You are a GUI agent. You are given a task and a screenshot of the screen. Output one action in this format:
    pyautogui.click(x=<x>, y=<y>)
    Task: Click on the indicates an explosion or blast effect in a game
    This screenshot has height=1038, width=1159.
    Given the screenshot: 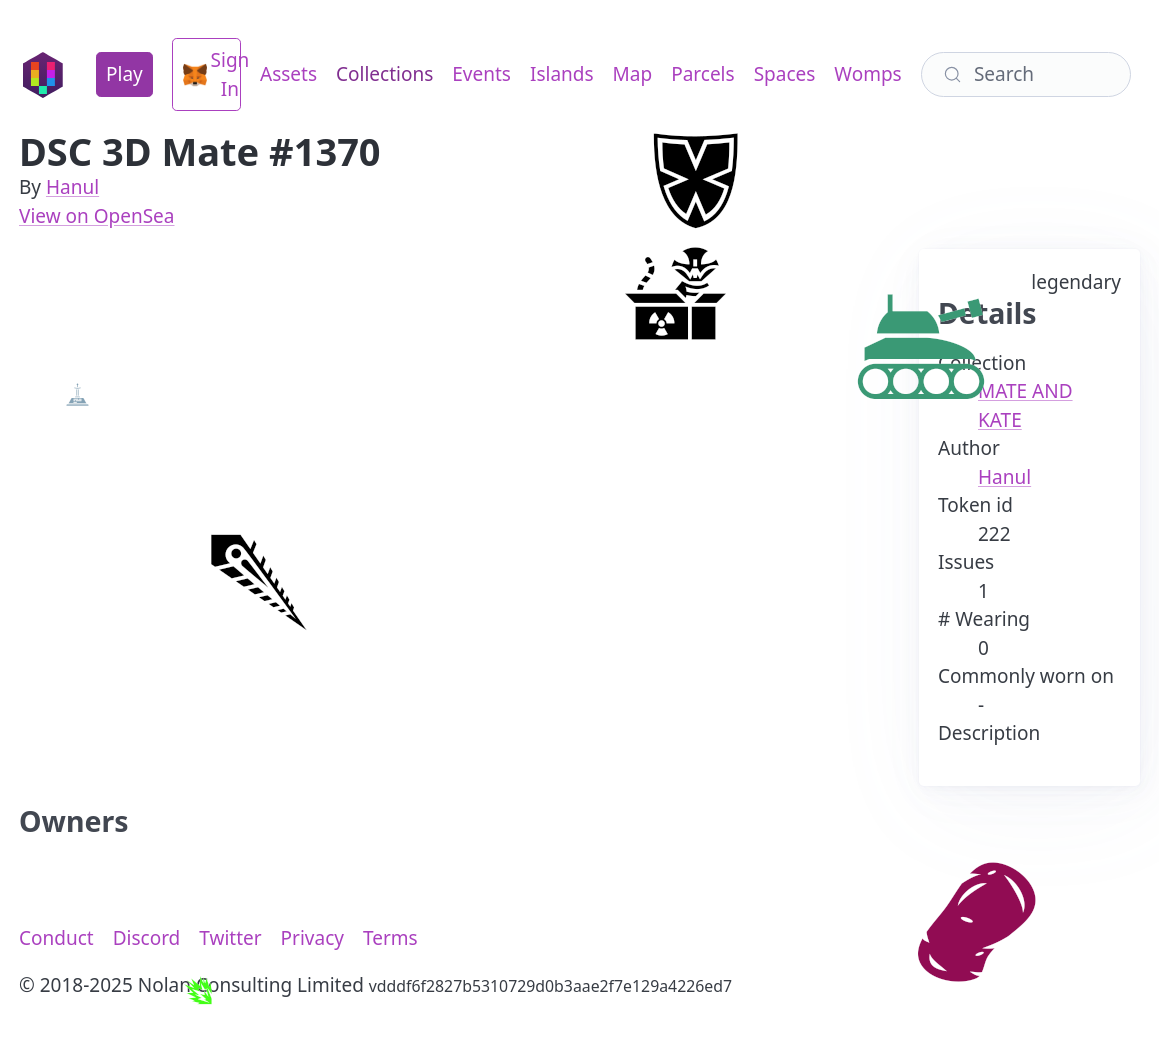 What is the action you would take?
    pyautogui.click(x=198, y=990)
    